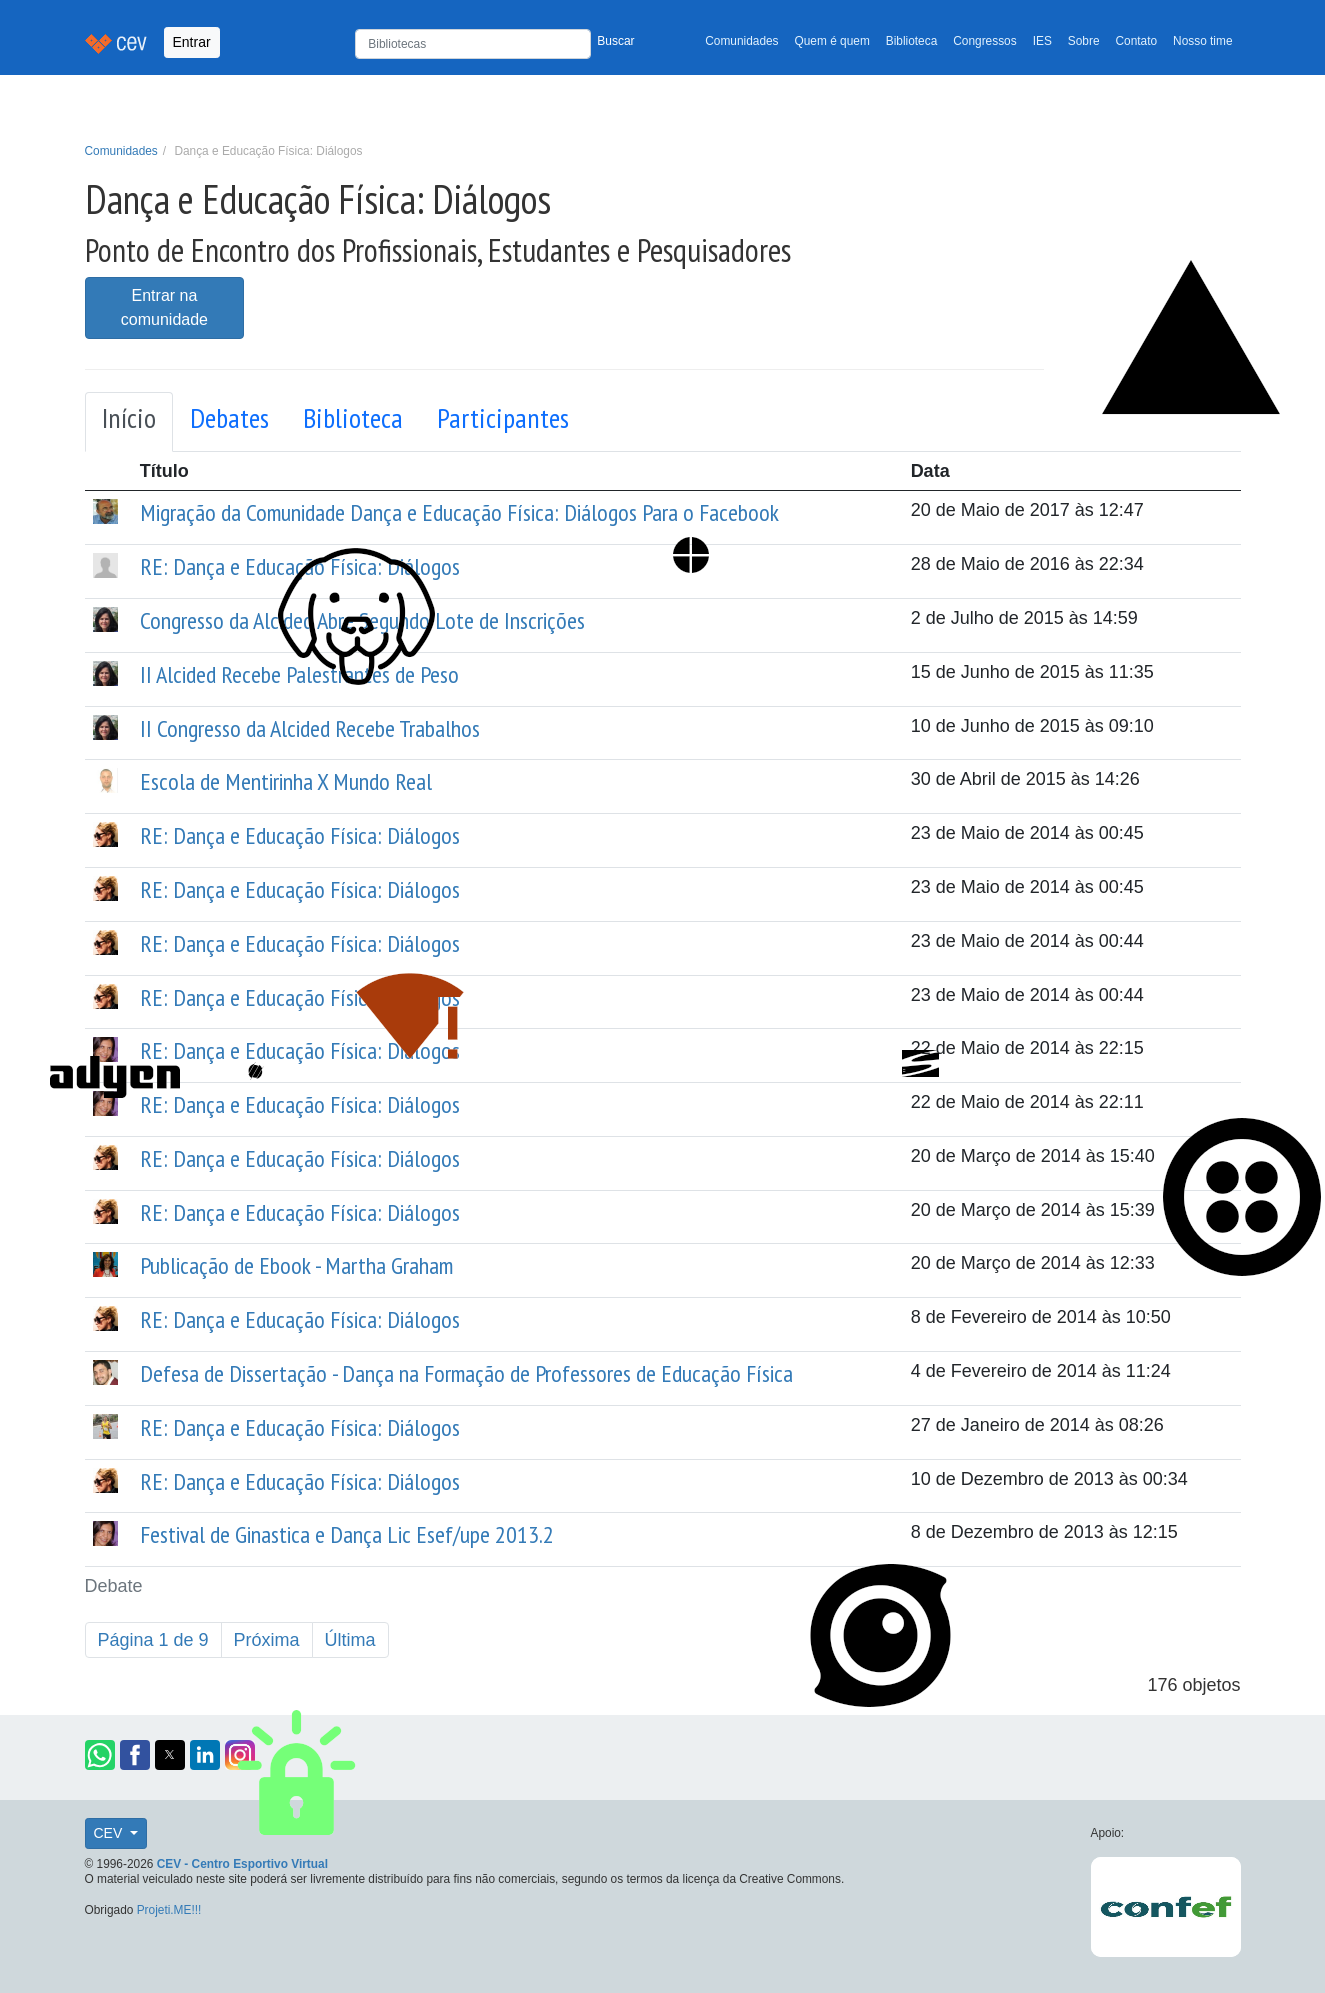 This screenshot has height=1993, width=1325. What do you see at coordinates (410, 1016) in the screenshot?
I see `indicates a wifi connection error` at bounding box center [410, 1016].